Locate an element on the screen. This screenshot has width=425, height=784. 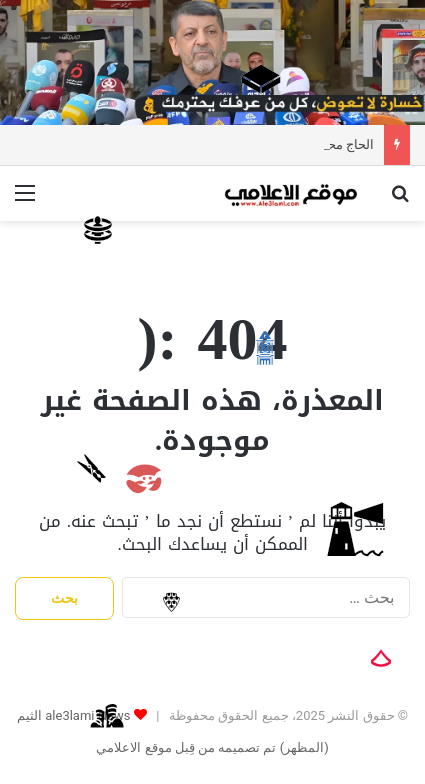
navigate to coastal or maritime features is located at coordinates (356, 528).